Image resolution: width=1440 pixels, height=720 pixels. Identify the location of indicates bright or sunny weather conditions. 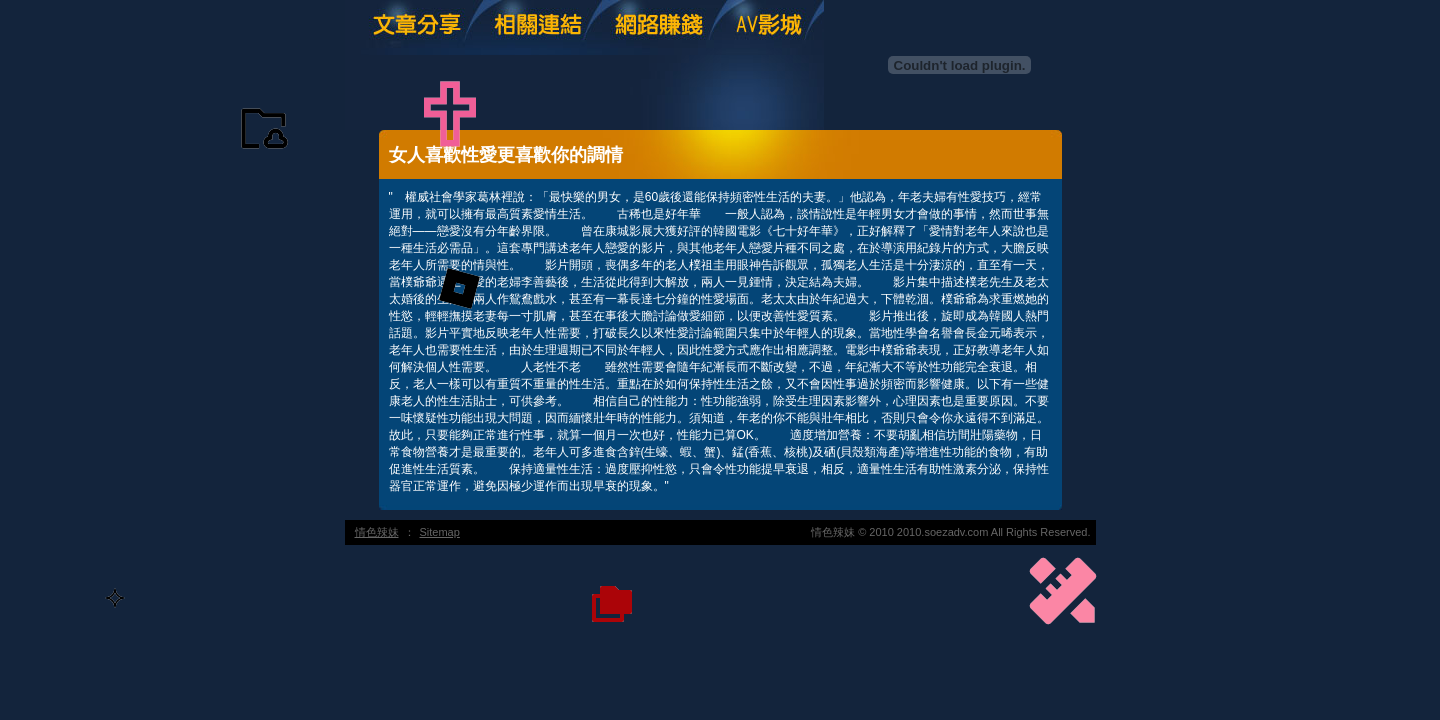
(115, 598).